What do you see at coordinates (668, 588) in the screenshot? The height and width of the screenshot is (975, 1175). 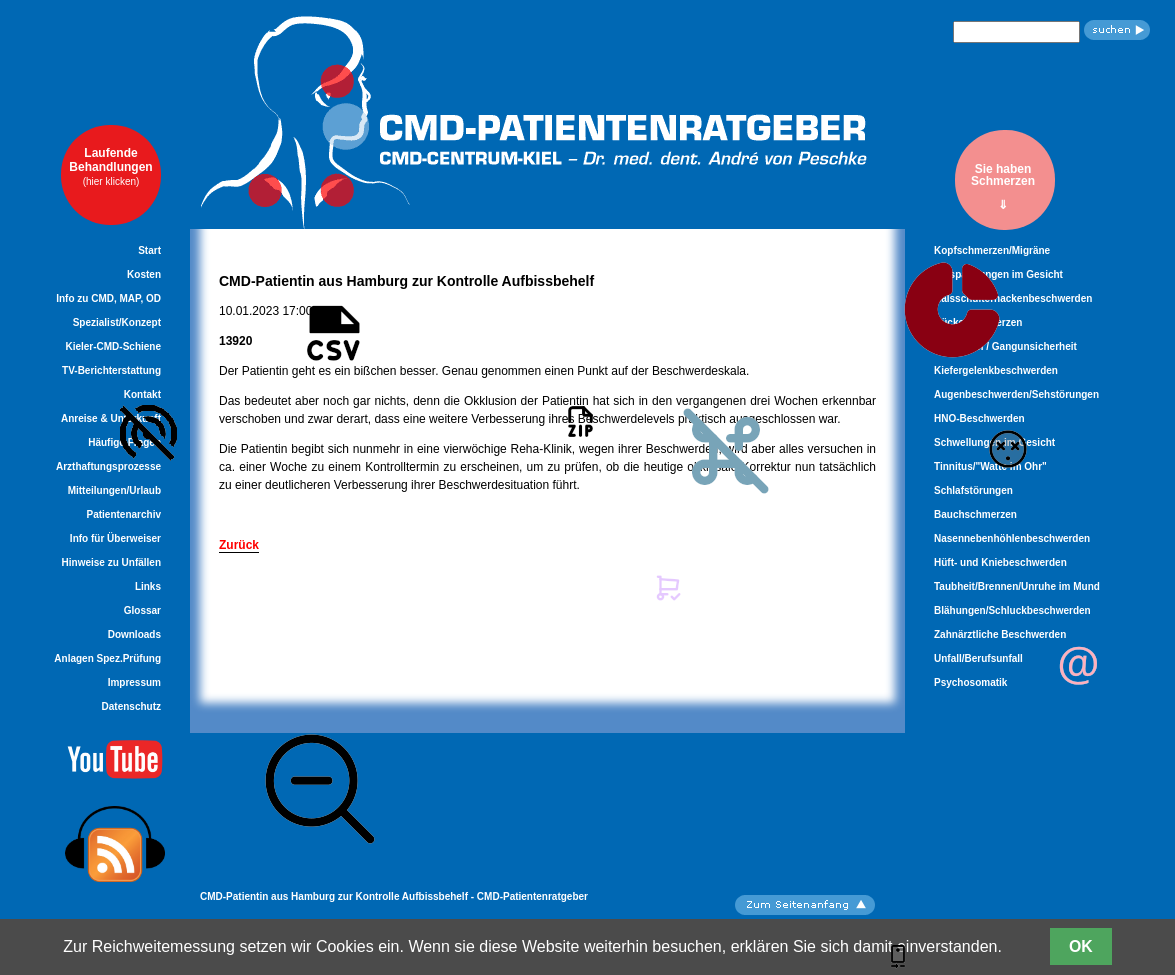 I see `copy items to another cart` at bounding box center [668, 588].